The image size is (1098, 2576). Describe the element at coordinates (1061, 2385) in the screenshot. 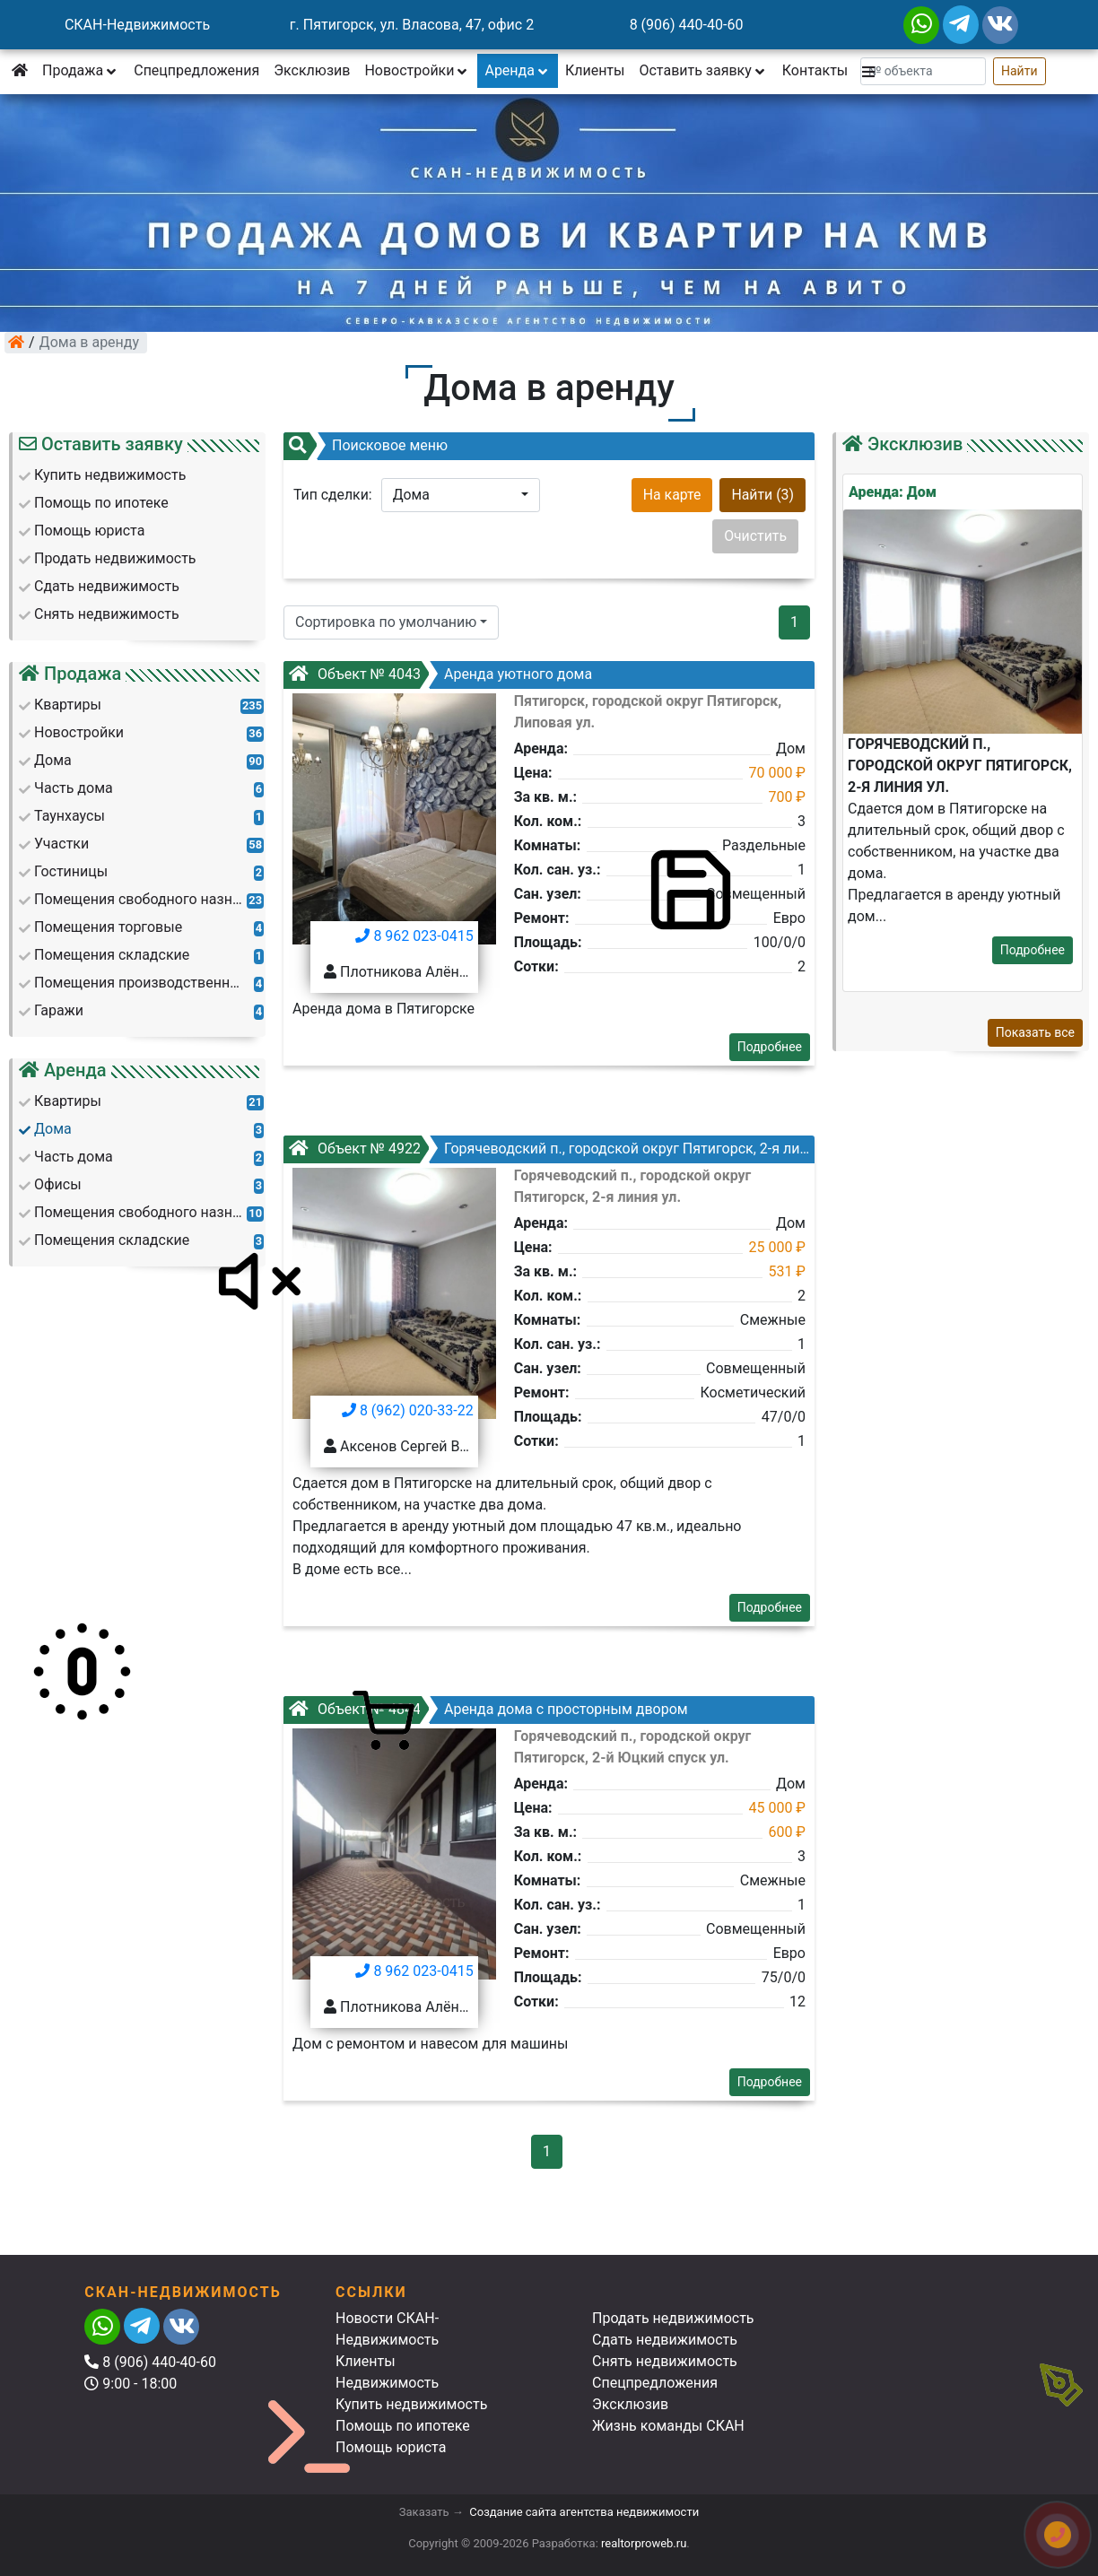

I see `access vector drawing or pen tool` at that location.